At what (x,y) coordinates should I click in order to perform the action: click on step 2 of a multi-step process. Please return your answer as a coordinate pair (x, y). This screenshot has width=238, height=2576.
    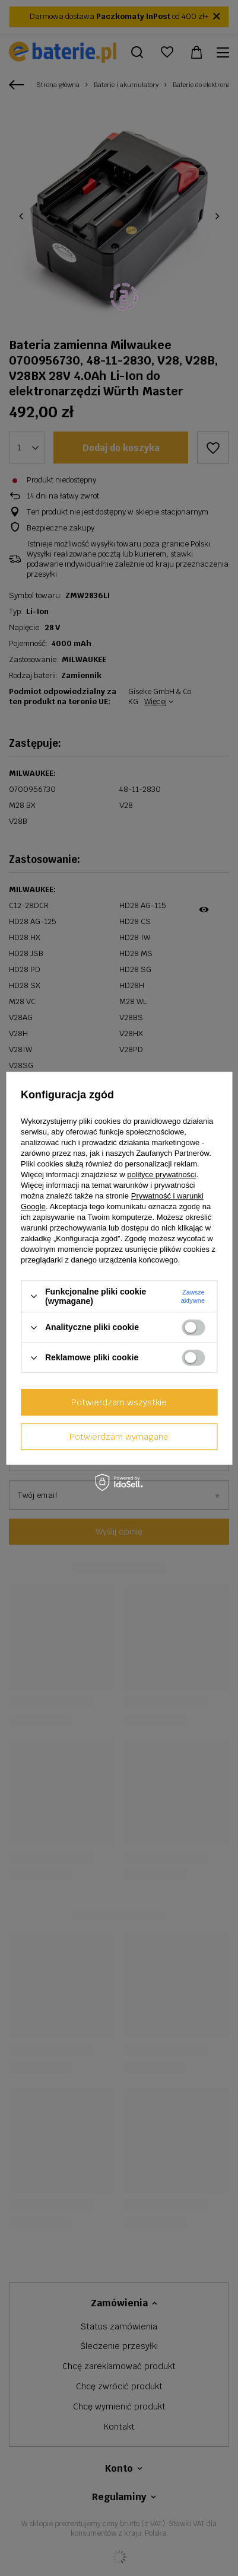
    Looking at the image, I should click on (123, 296).